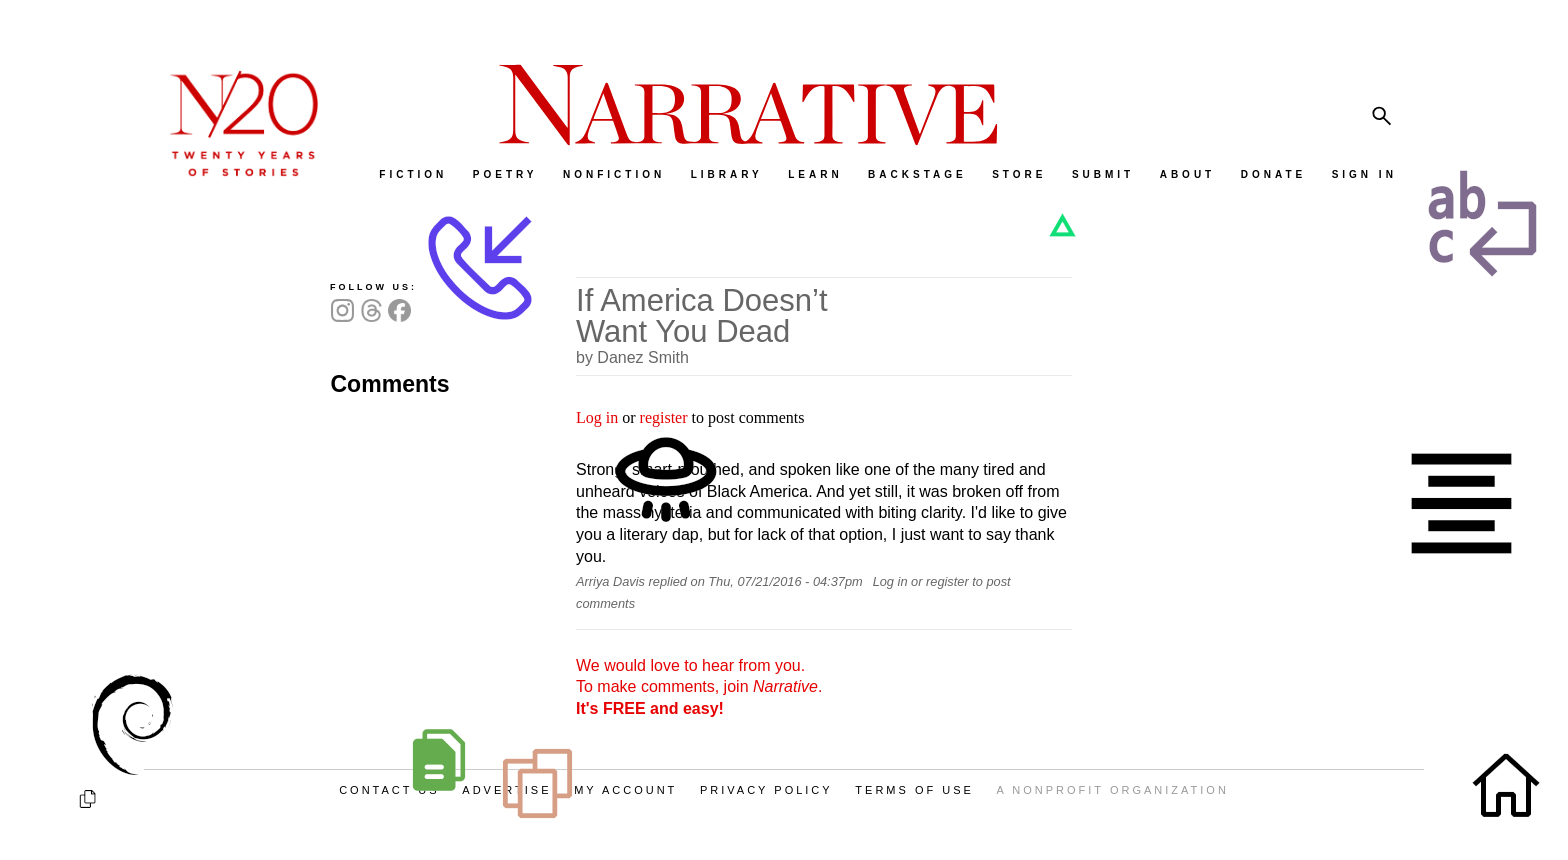  What do you see at coordinates (666, 478) in the screenshot?
I see `access sci-fi or space-themed content` at bounding box center [666, 478].